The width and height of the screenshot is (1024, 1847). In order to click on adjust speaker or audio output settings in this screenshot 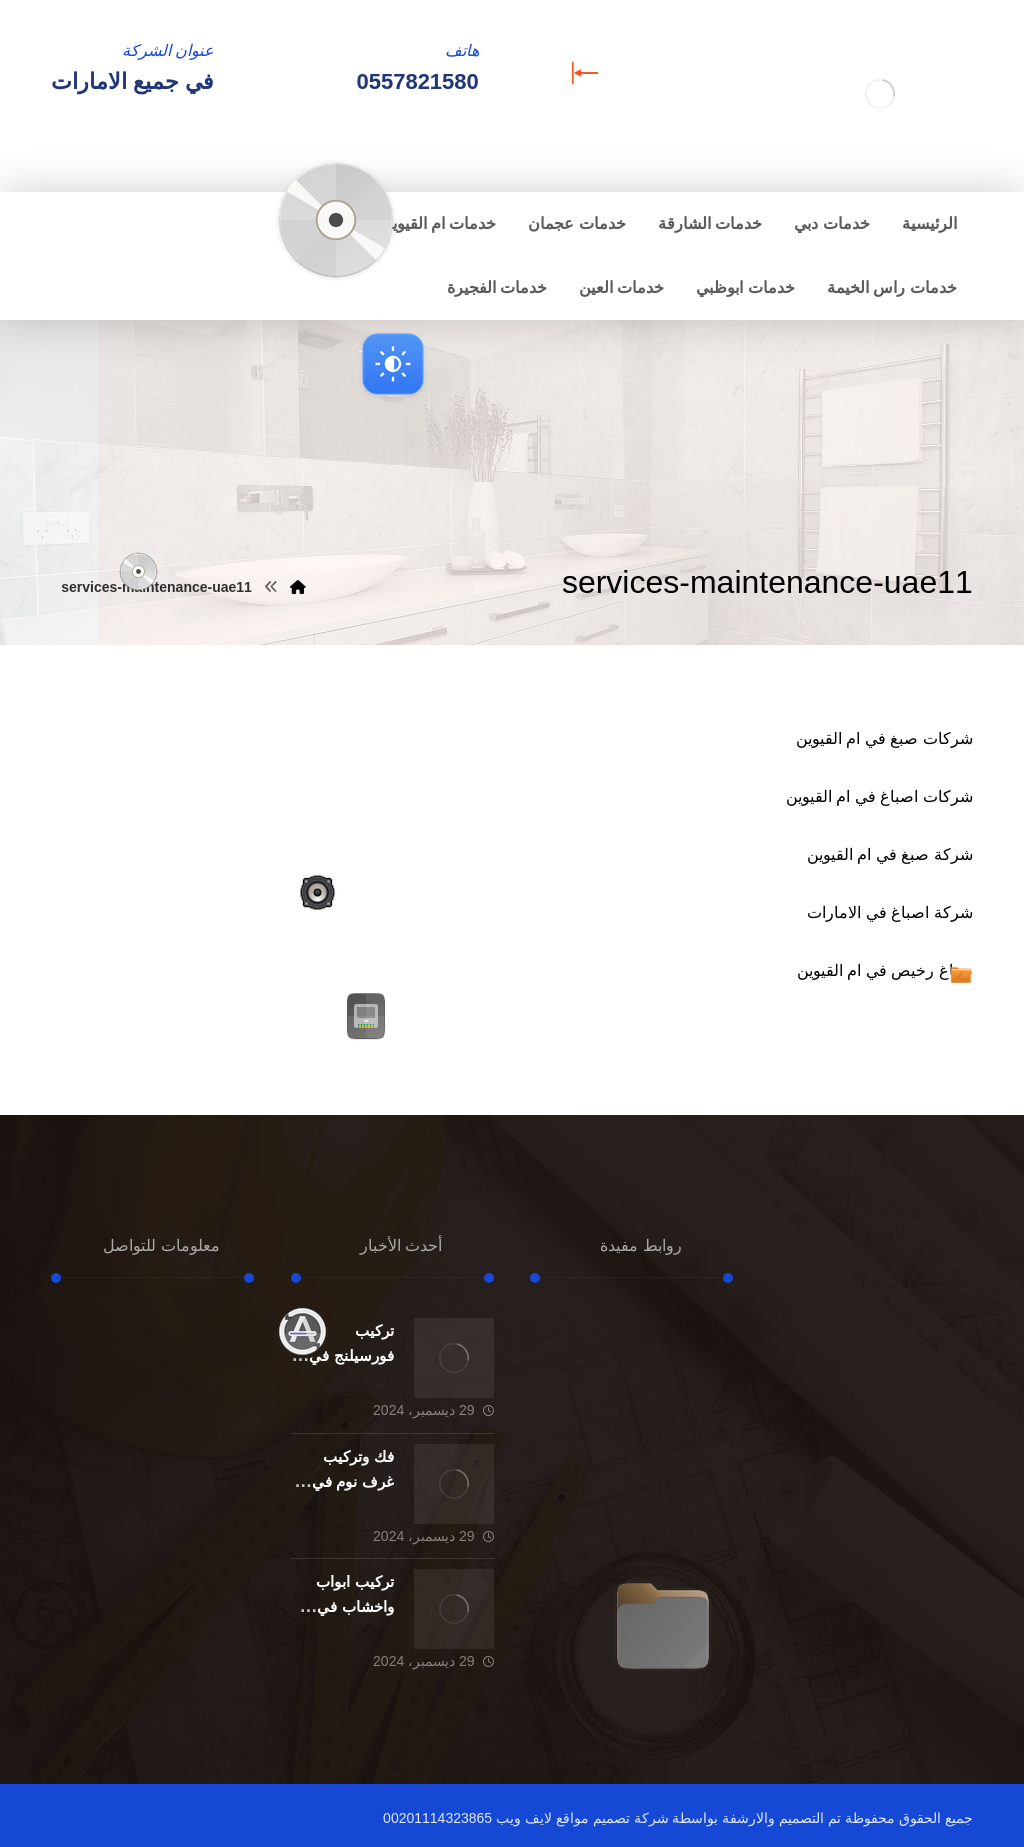, I will do `click(317, 892)`.